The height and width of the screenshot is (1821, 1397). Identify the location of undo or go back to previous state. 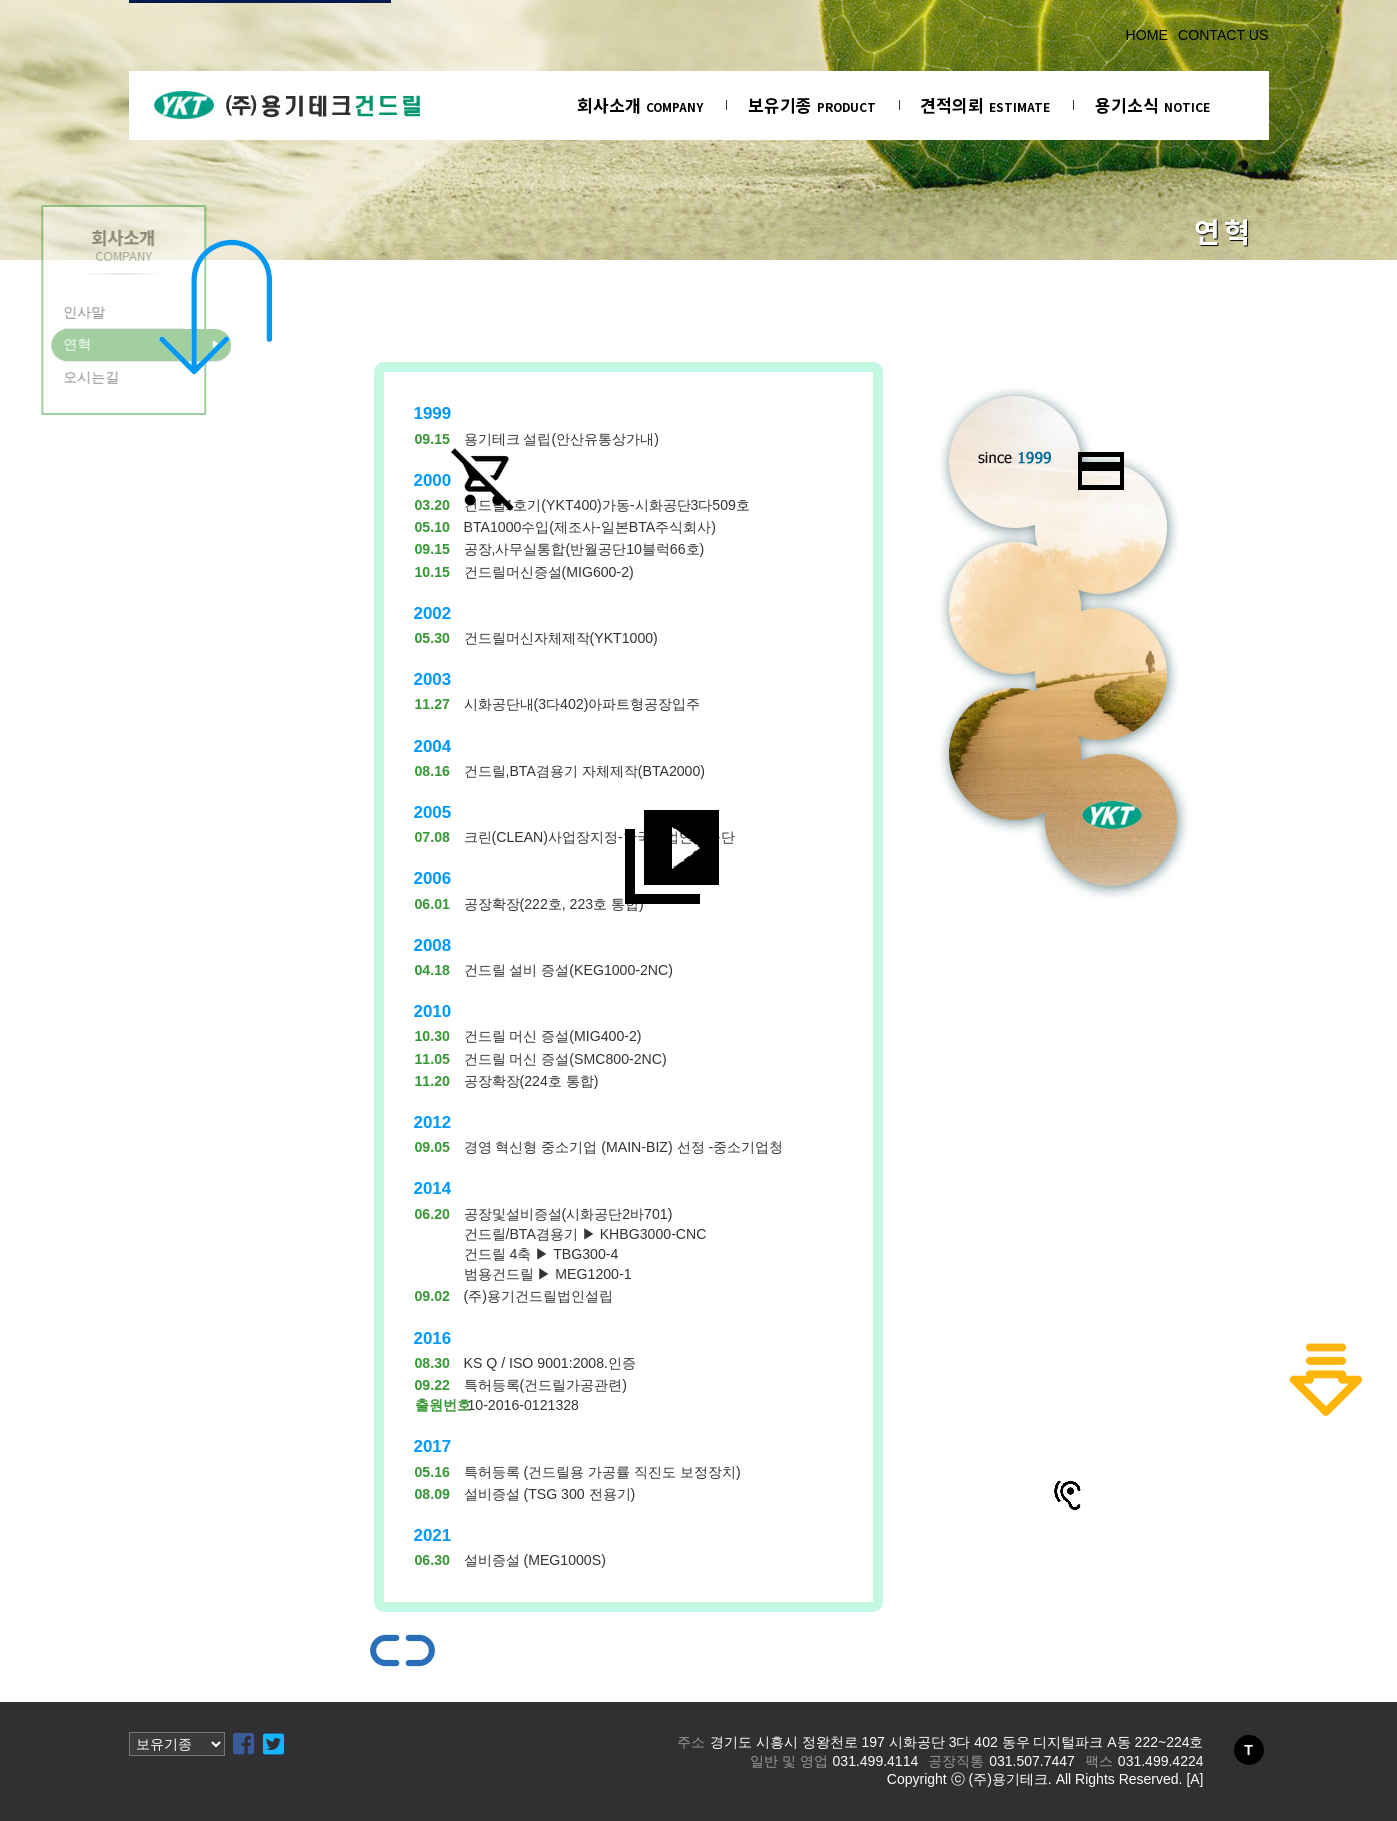
(221, 307).